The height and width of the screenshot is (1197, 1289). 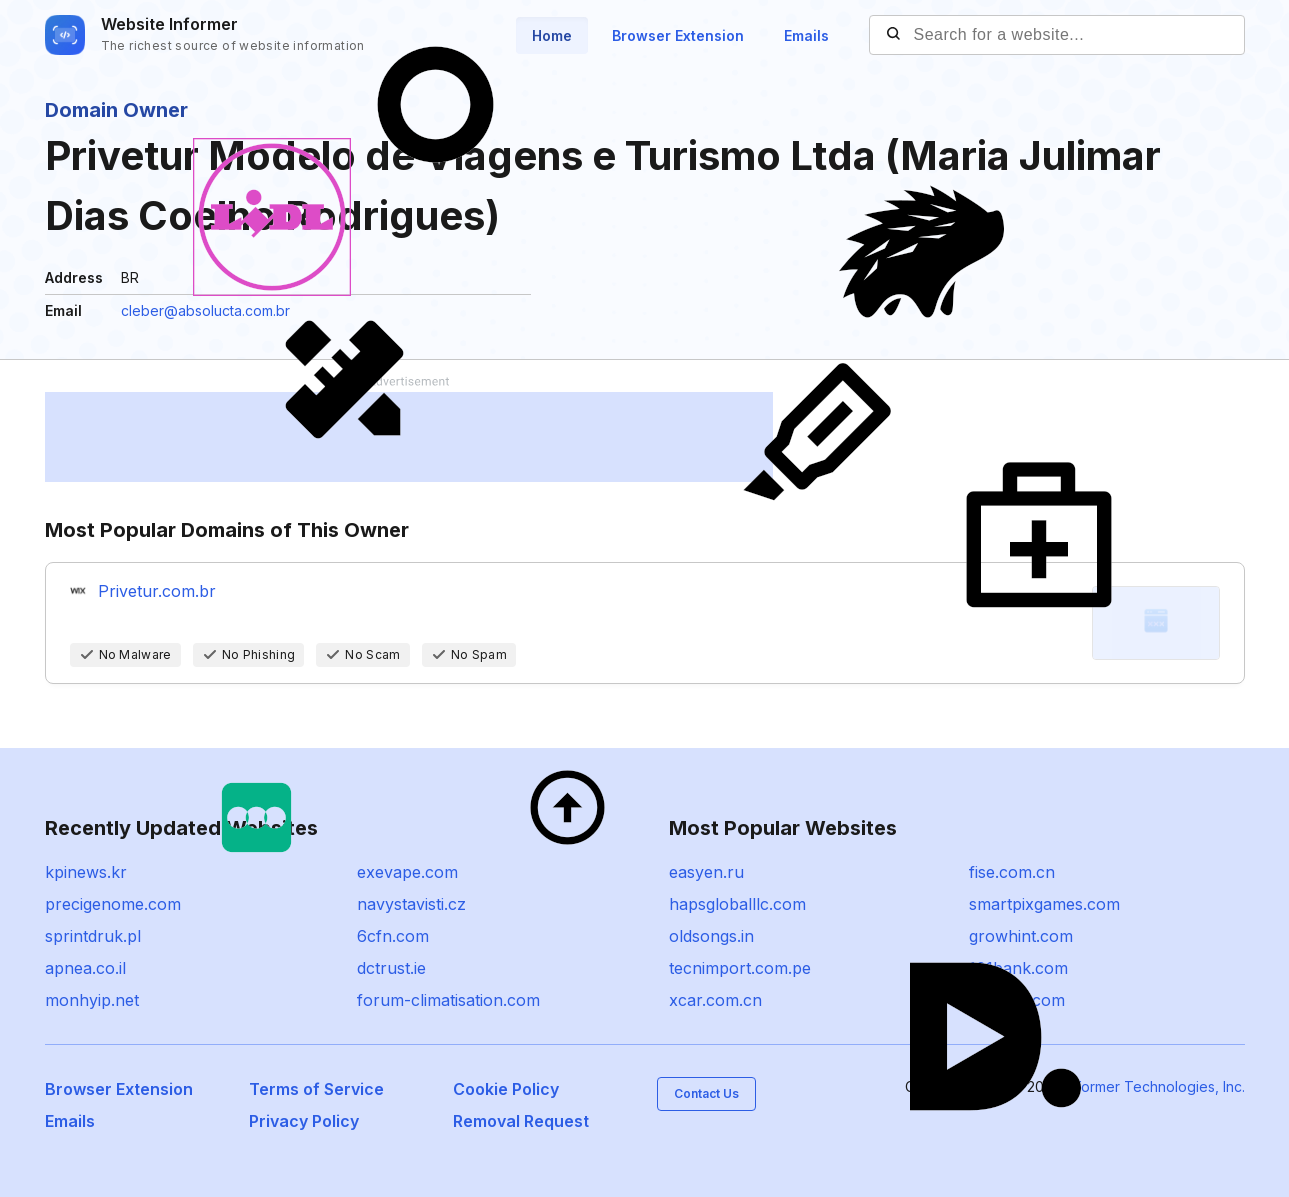 What do you see at coordinates (819, 434) in the screenshot?
I see `highlight or mark up text` at bounding box center [819, 434].